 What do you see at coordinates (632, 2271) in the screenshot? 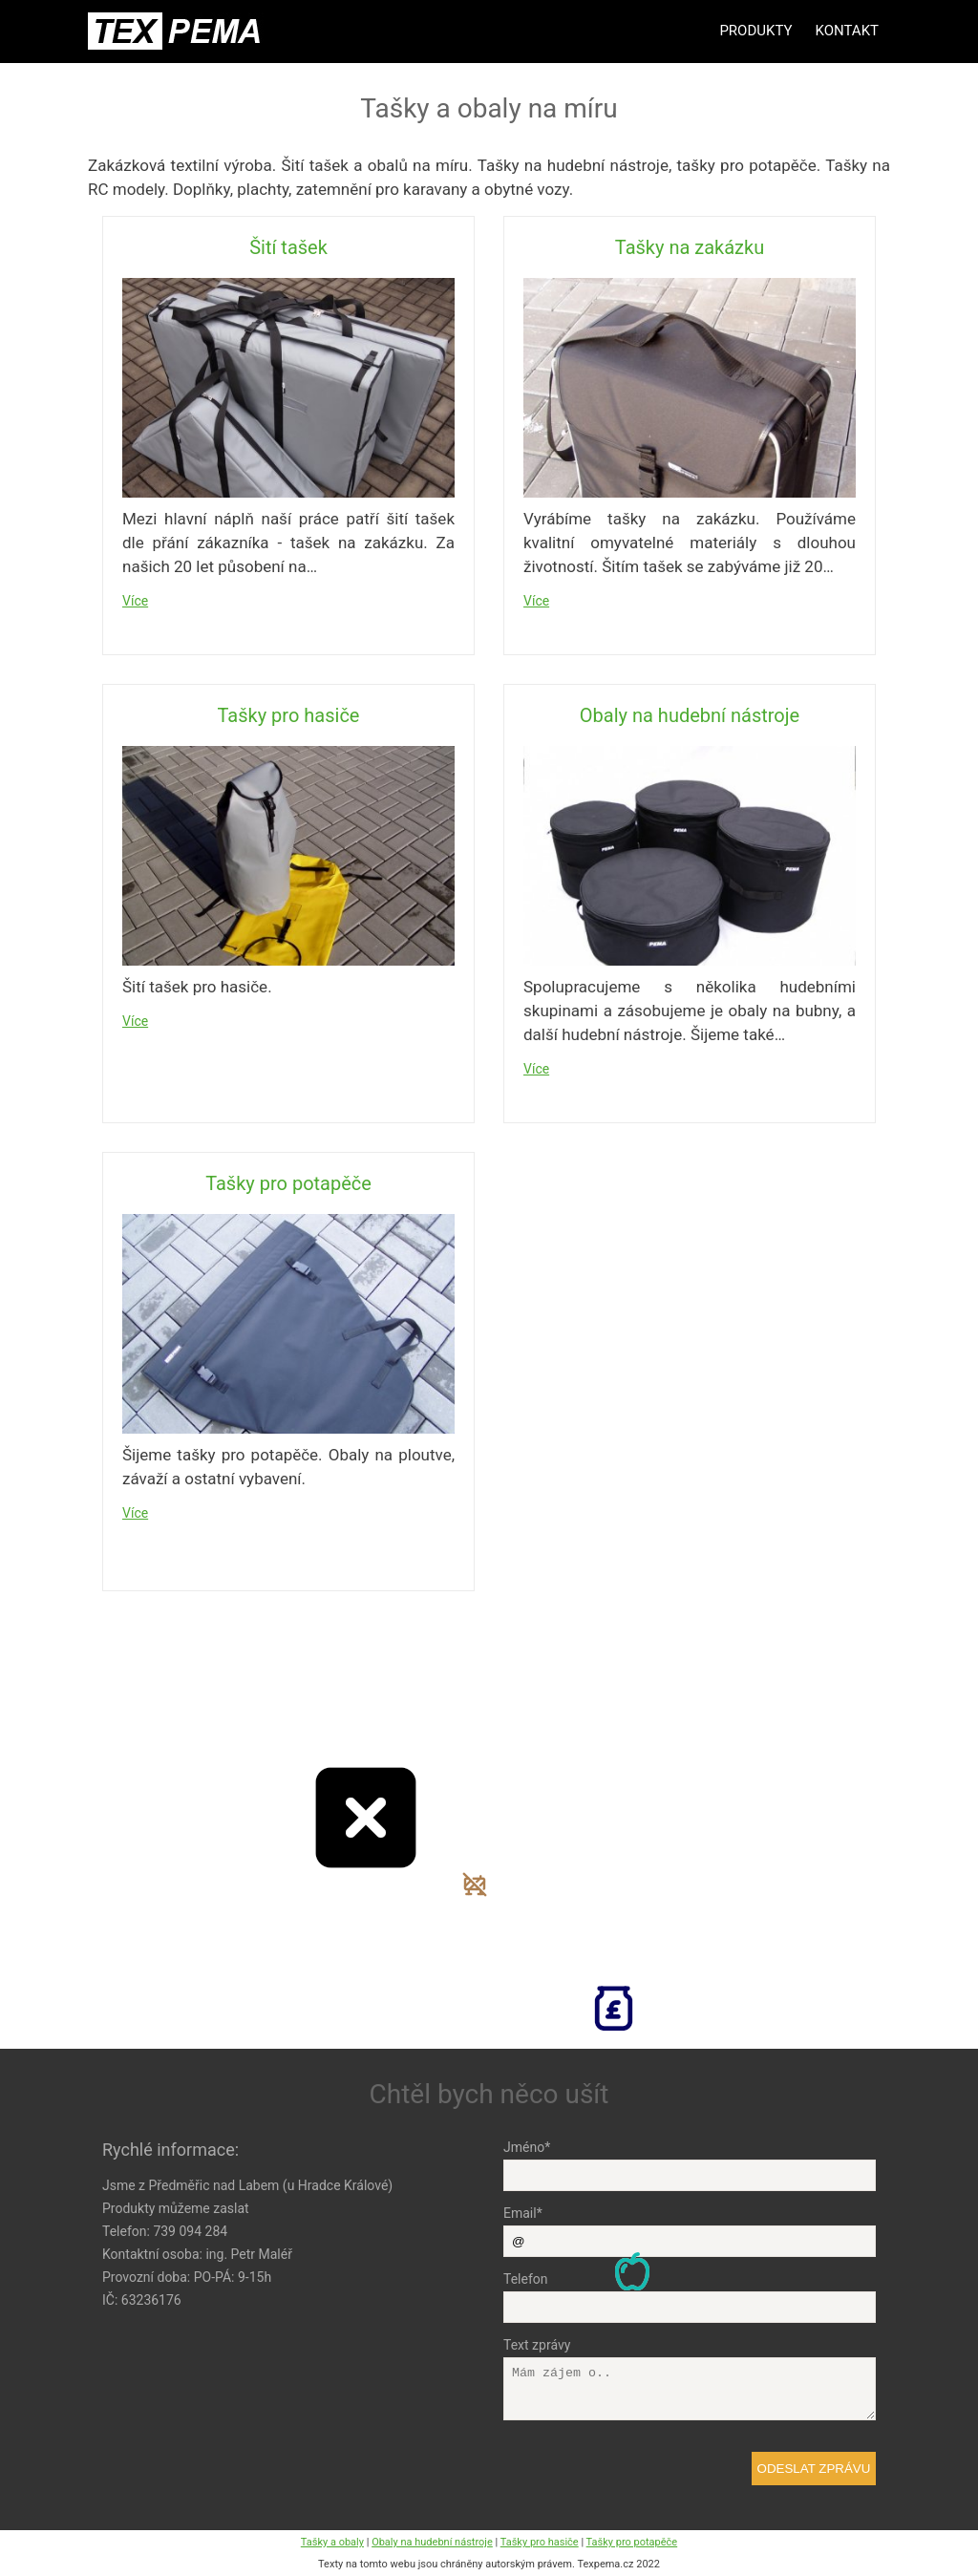
I see `access health or nutrition tracking features` at bounding box center [632, 2271].